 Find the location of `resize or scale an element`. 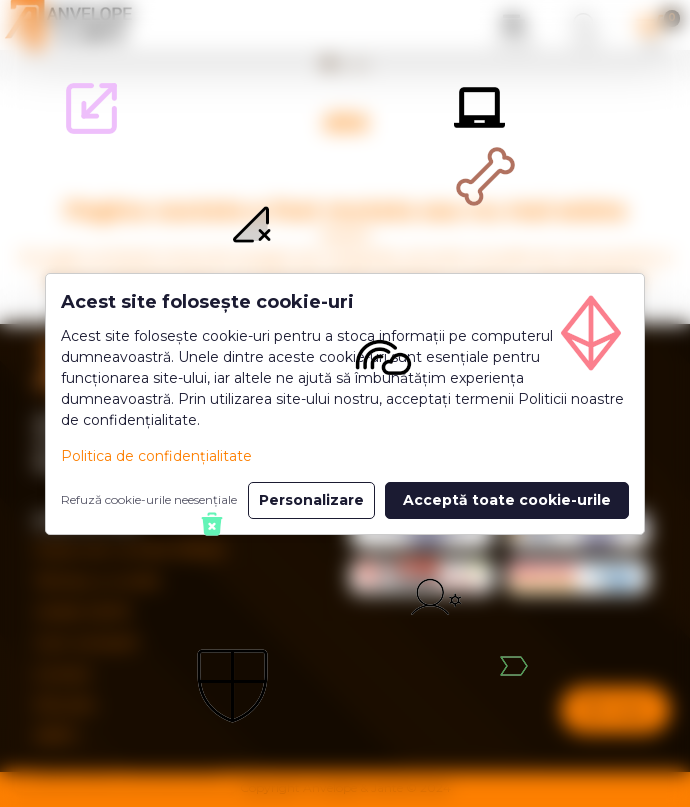

resize or scale an element is located at coordinates (91, 108).